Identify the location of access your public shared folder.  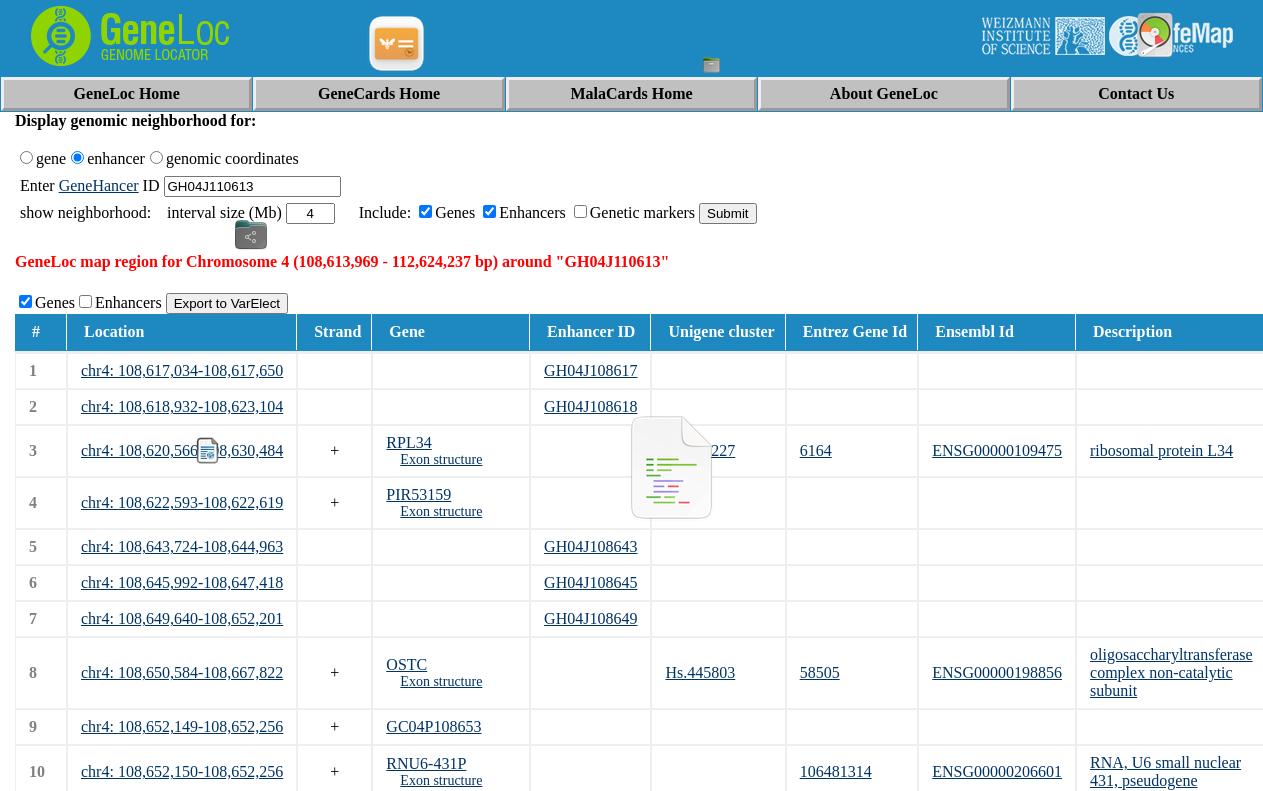
(251, 234).